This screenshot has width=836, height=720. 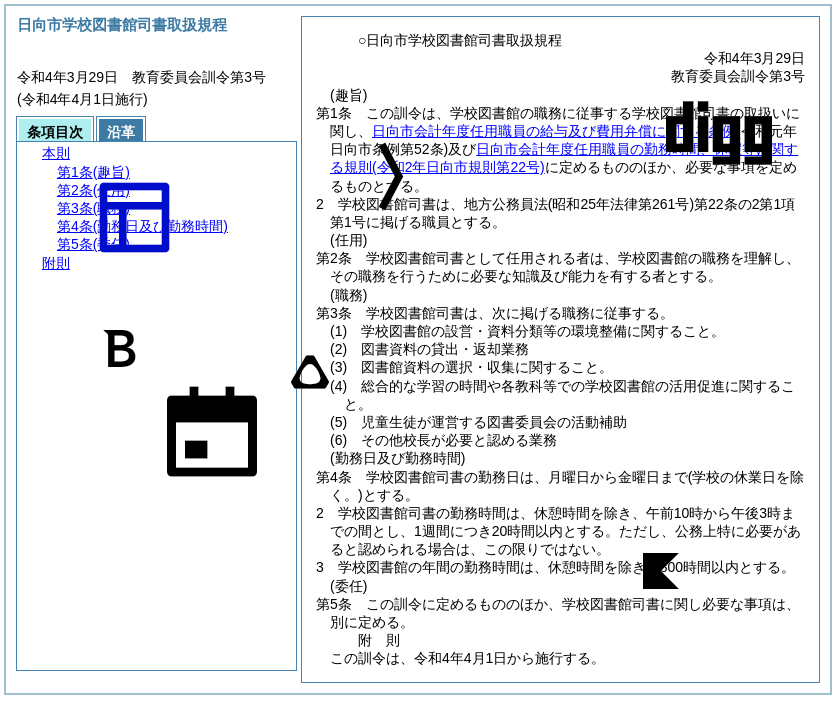 What do you see at coordinates (719, 133) in the screenshot?
I see `digg social news website logo` at bounding box center [719, 133].